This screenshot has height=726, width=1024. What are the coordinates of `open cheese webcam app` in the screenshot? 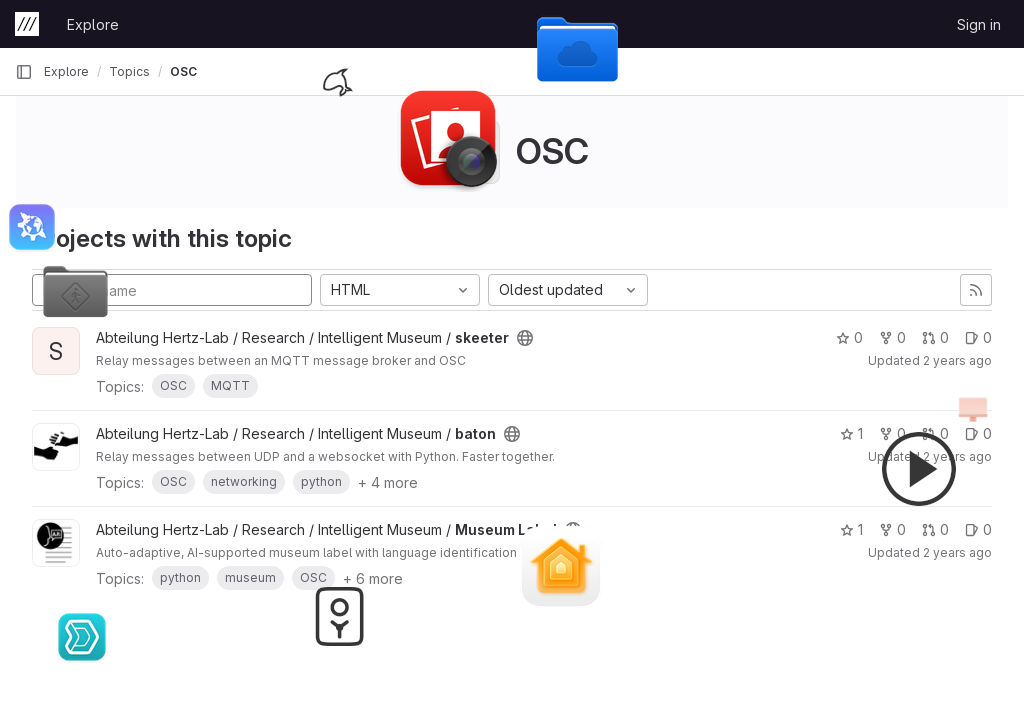 It's located at (448, 138).